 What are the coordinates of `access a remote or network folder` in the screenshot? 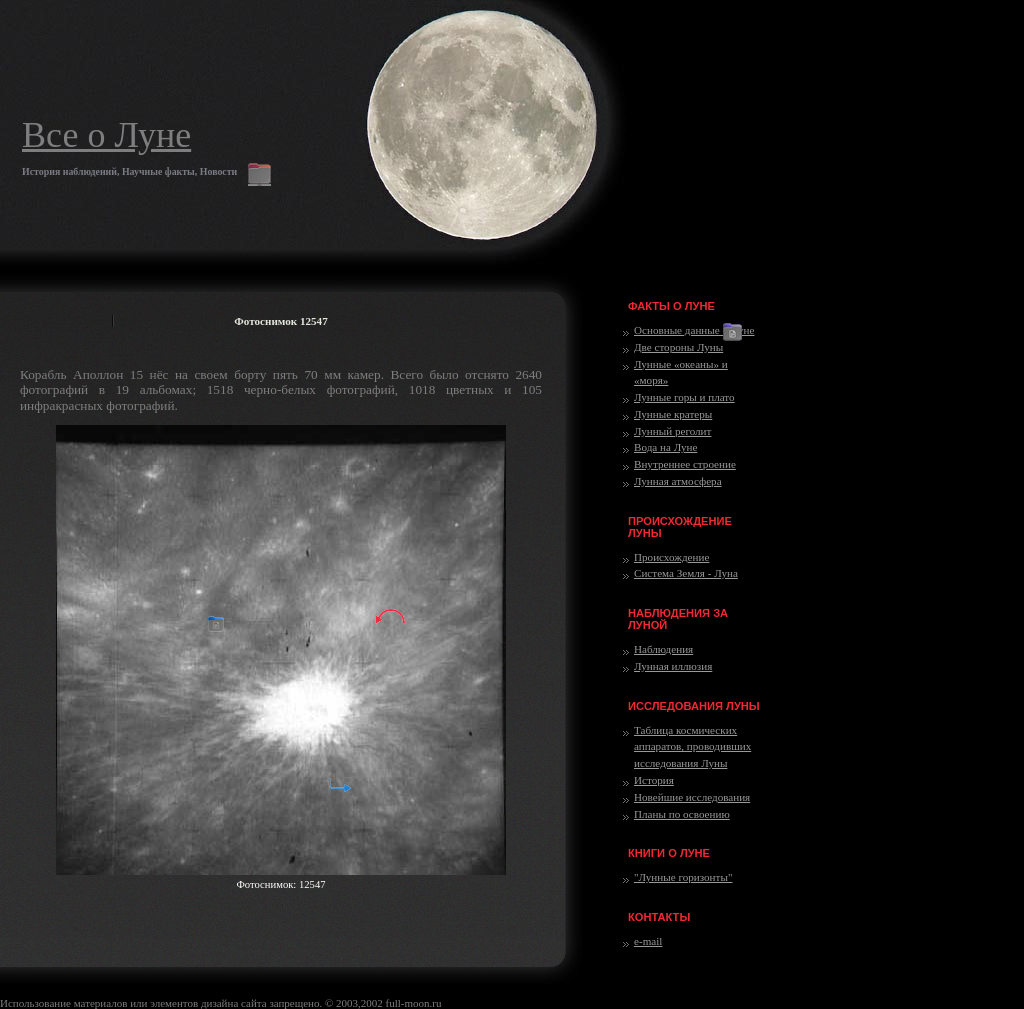 It's located at (259, 174).